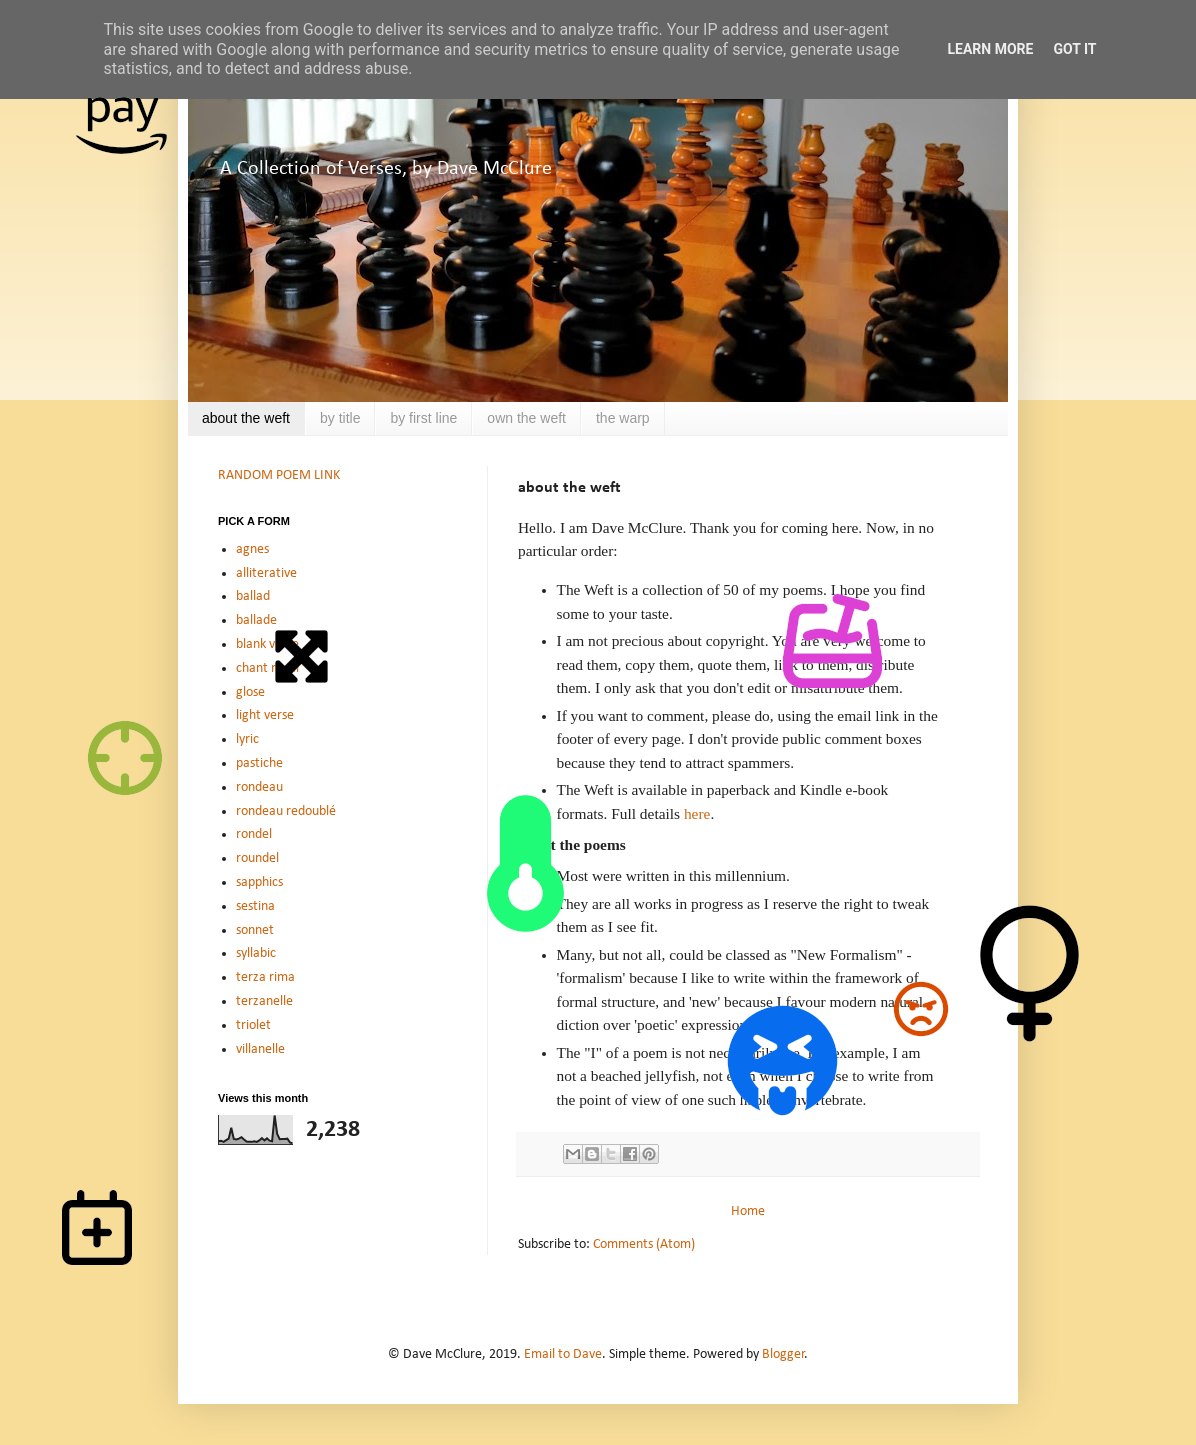 This screenshot has width=1196, height=1445. I want to click on indicates low temperature reading, so click(525, 863).